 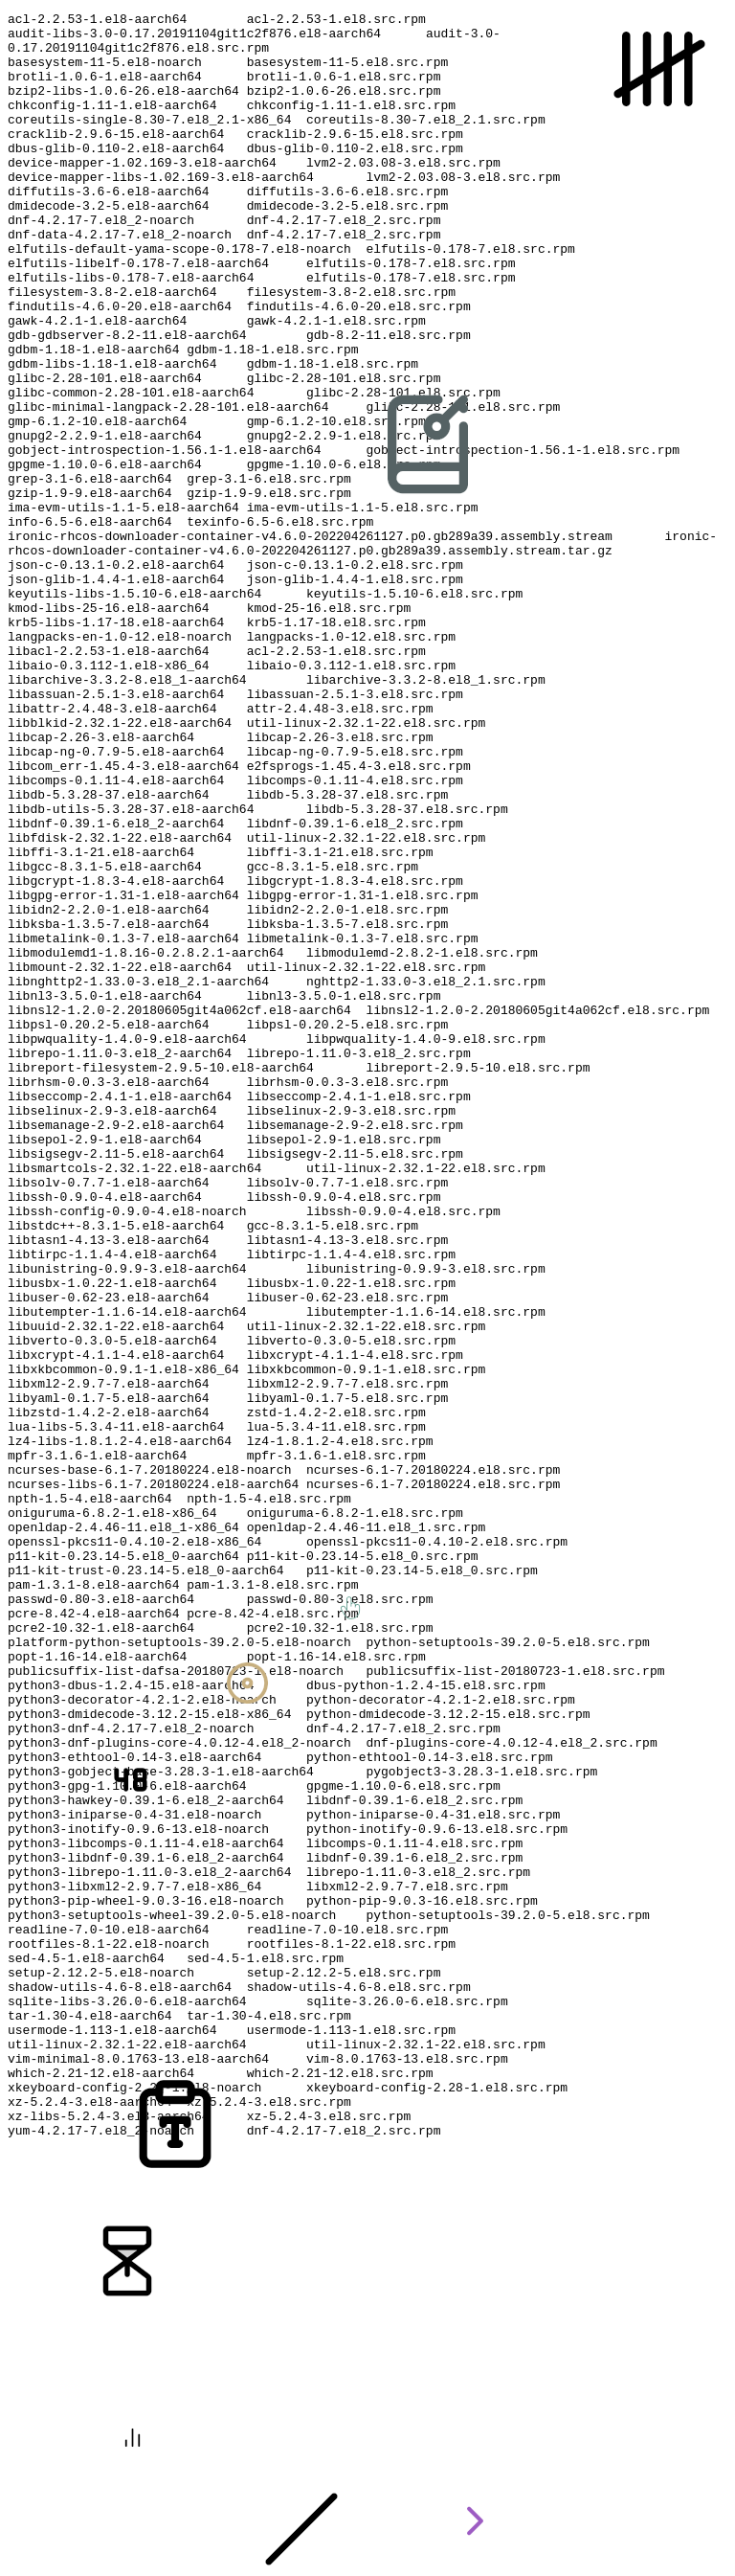 What do you see at coordinates (247, 1683) in the screenshot?
I see `play or access music library` at bounding box center [247, 1683].